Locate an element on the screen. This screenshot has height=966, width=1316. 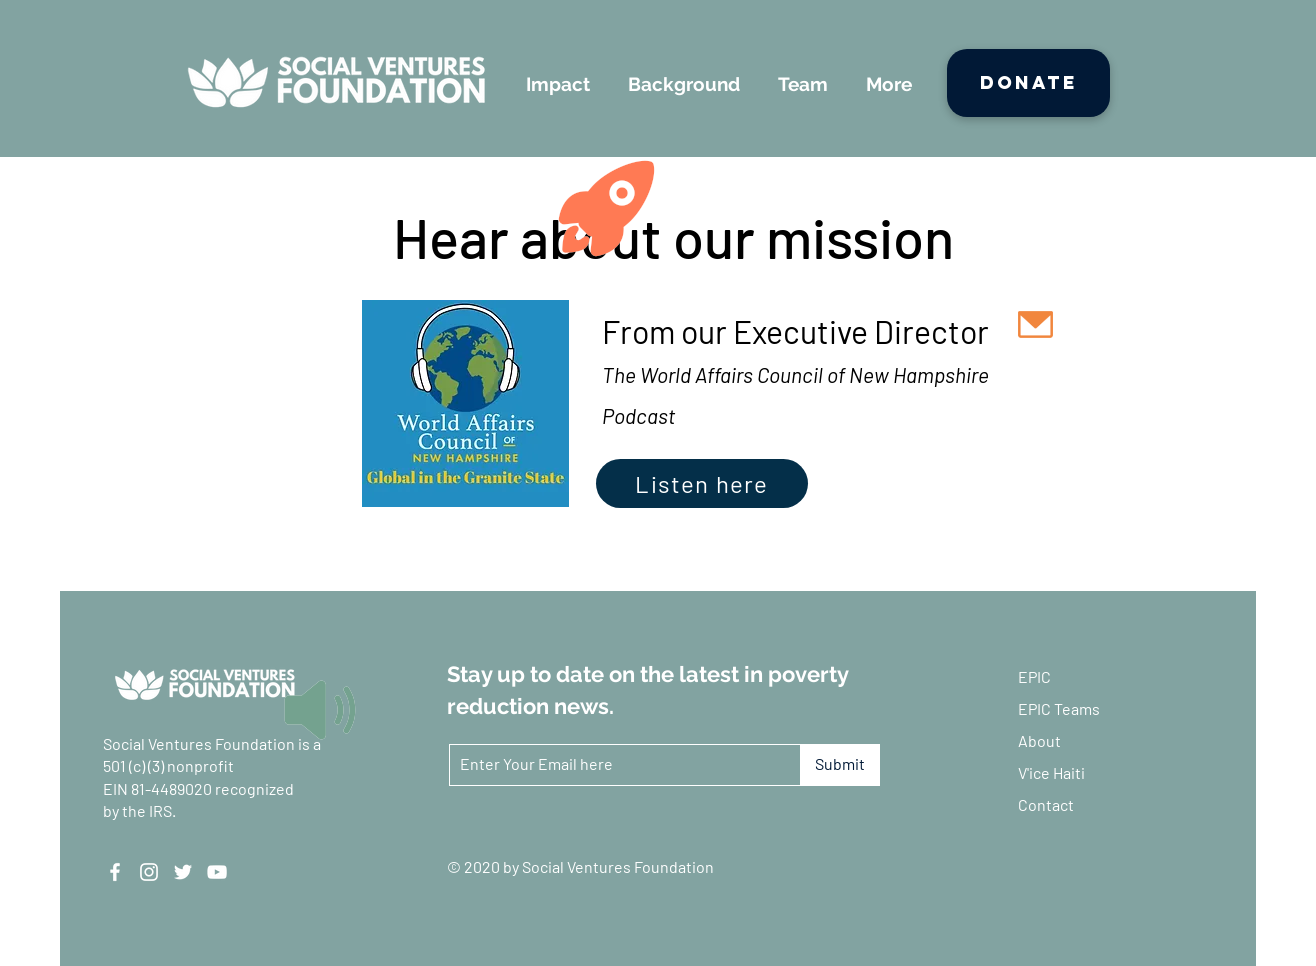
adjust audio volume is located at coordinates (320, 710).